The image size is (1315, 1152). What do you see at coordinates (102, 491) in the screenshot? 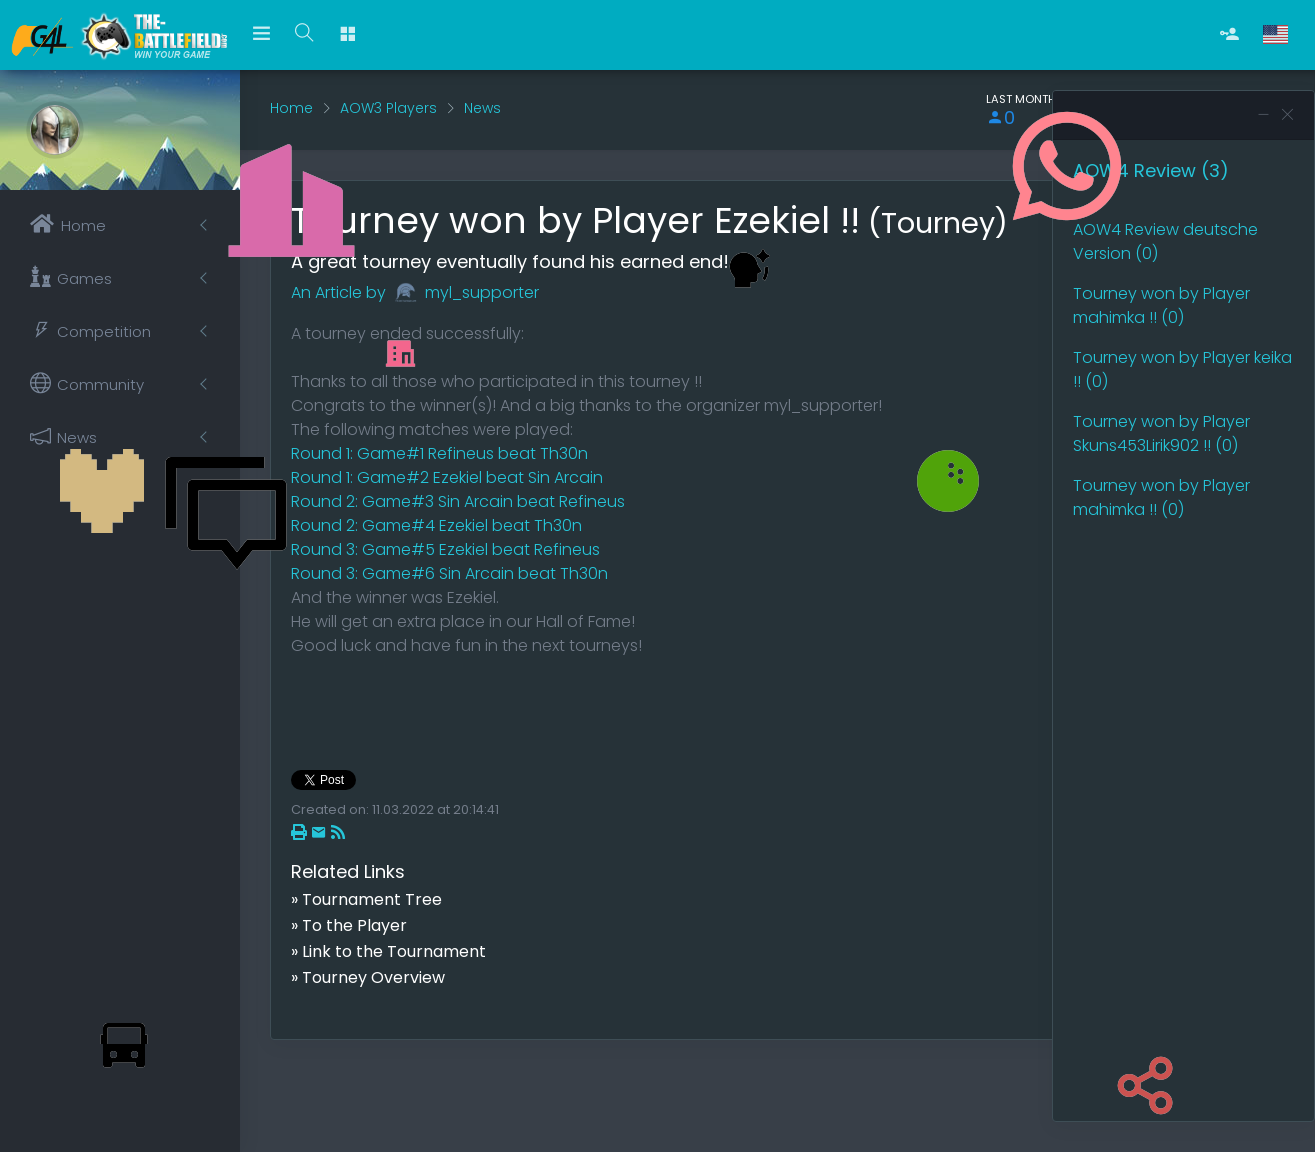
I see `launch undertale game` at bounding box center [102, 491].